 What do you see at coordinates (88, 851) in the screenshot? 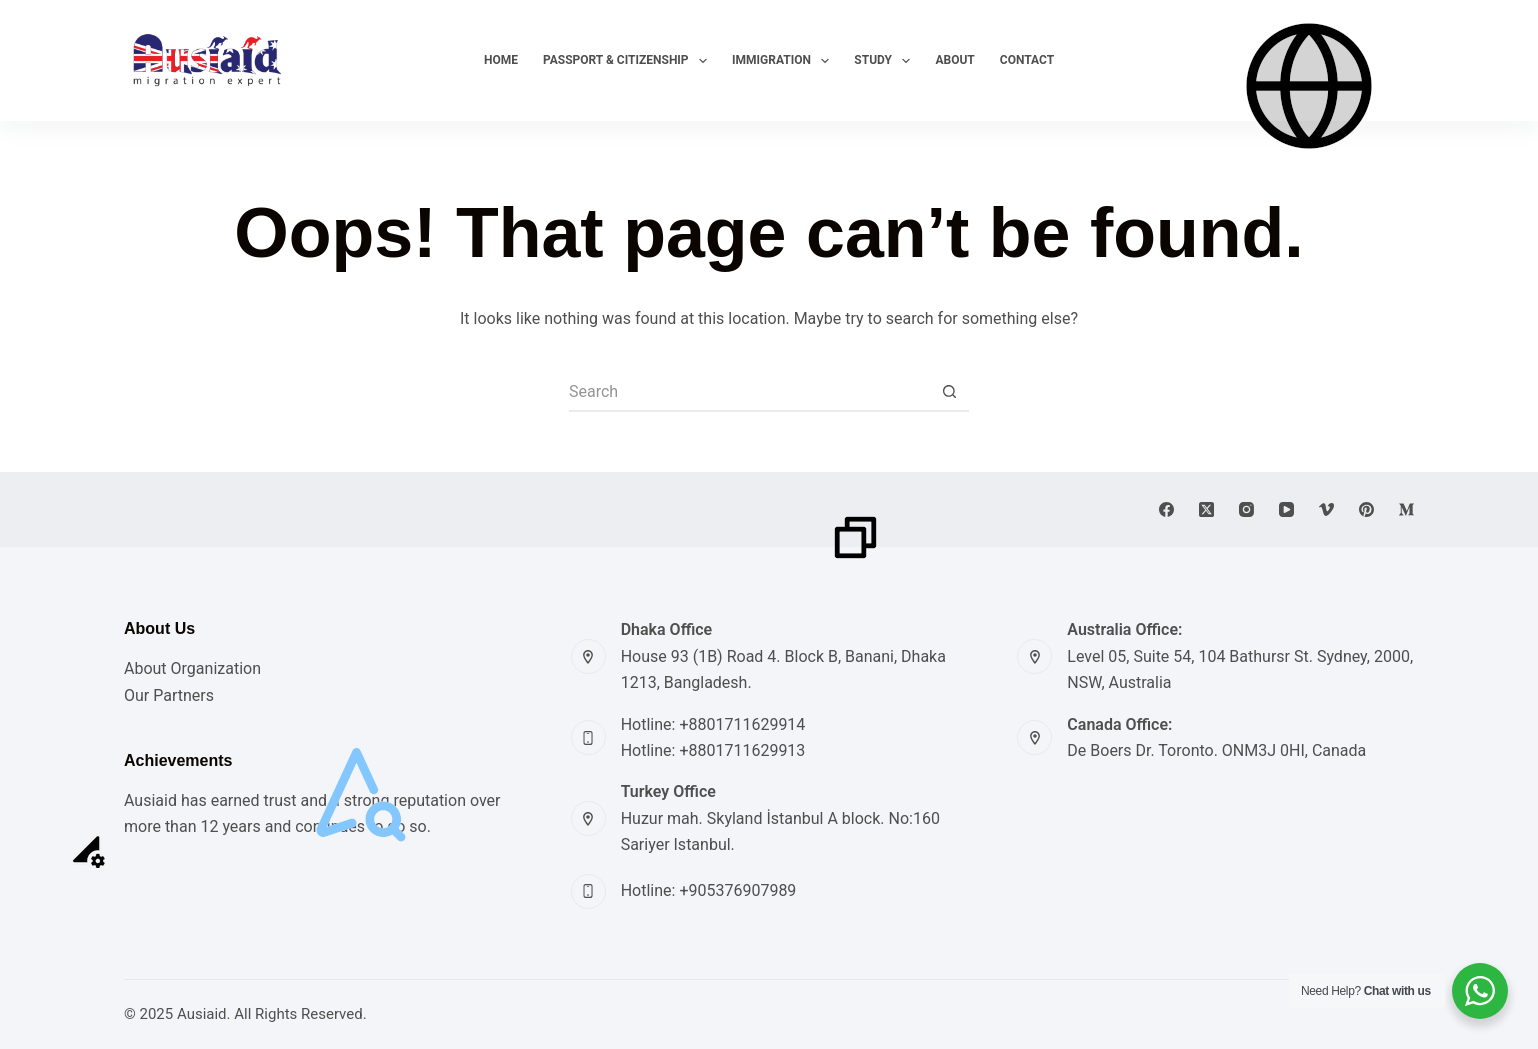
I see `access data or network settings` at bounding box center [88, 851].